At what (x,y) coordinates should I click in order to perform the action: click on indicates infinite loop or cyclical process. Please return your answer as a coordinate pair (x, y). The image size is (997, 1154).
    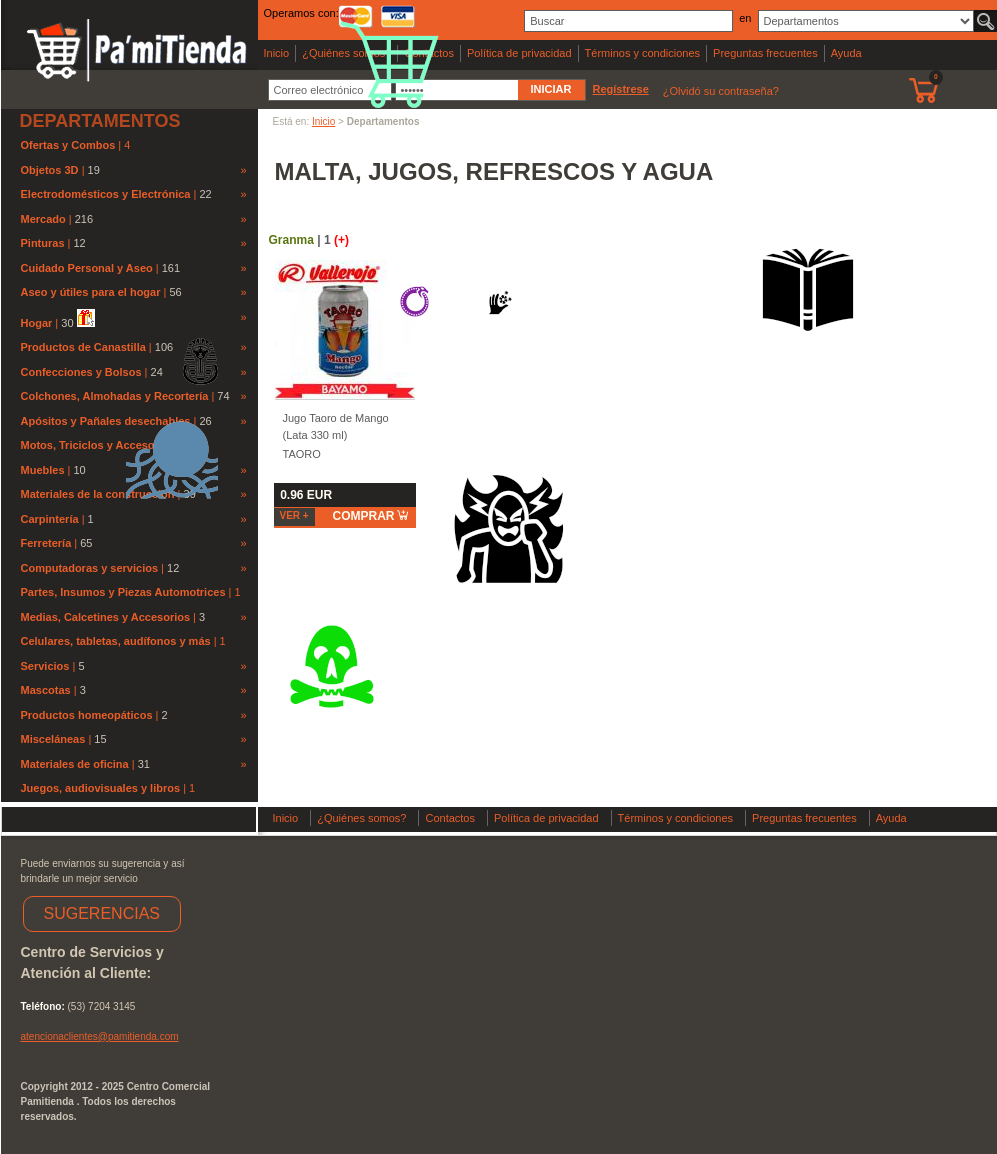
    Looking at the image, I should click on (414, 301).